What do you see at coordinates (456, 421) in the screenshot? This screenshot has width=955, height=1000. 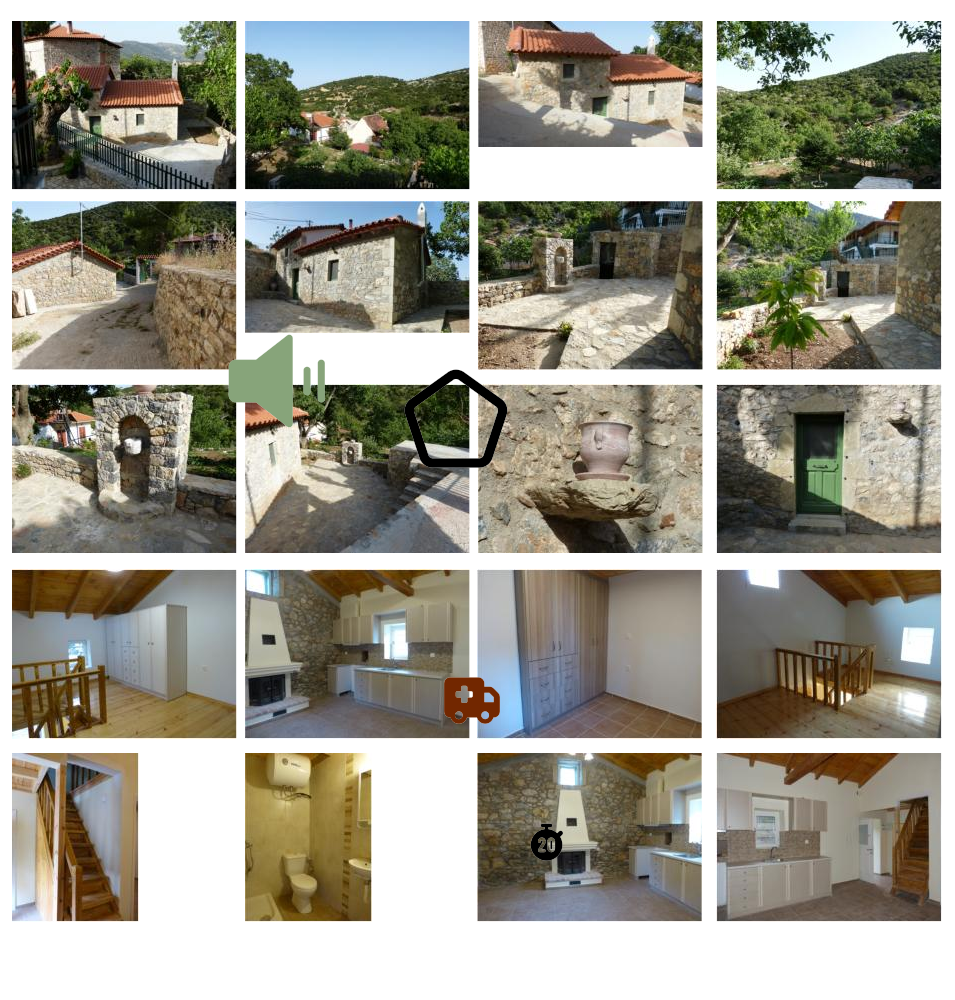 I see `select pentagon shape tool` at bounding box center [456, 421].